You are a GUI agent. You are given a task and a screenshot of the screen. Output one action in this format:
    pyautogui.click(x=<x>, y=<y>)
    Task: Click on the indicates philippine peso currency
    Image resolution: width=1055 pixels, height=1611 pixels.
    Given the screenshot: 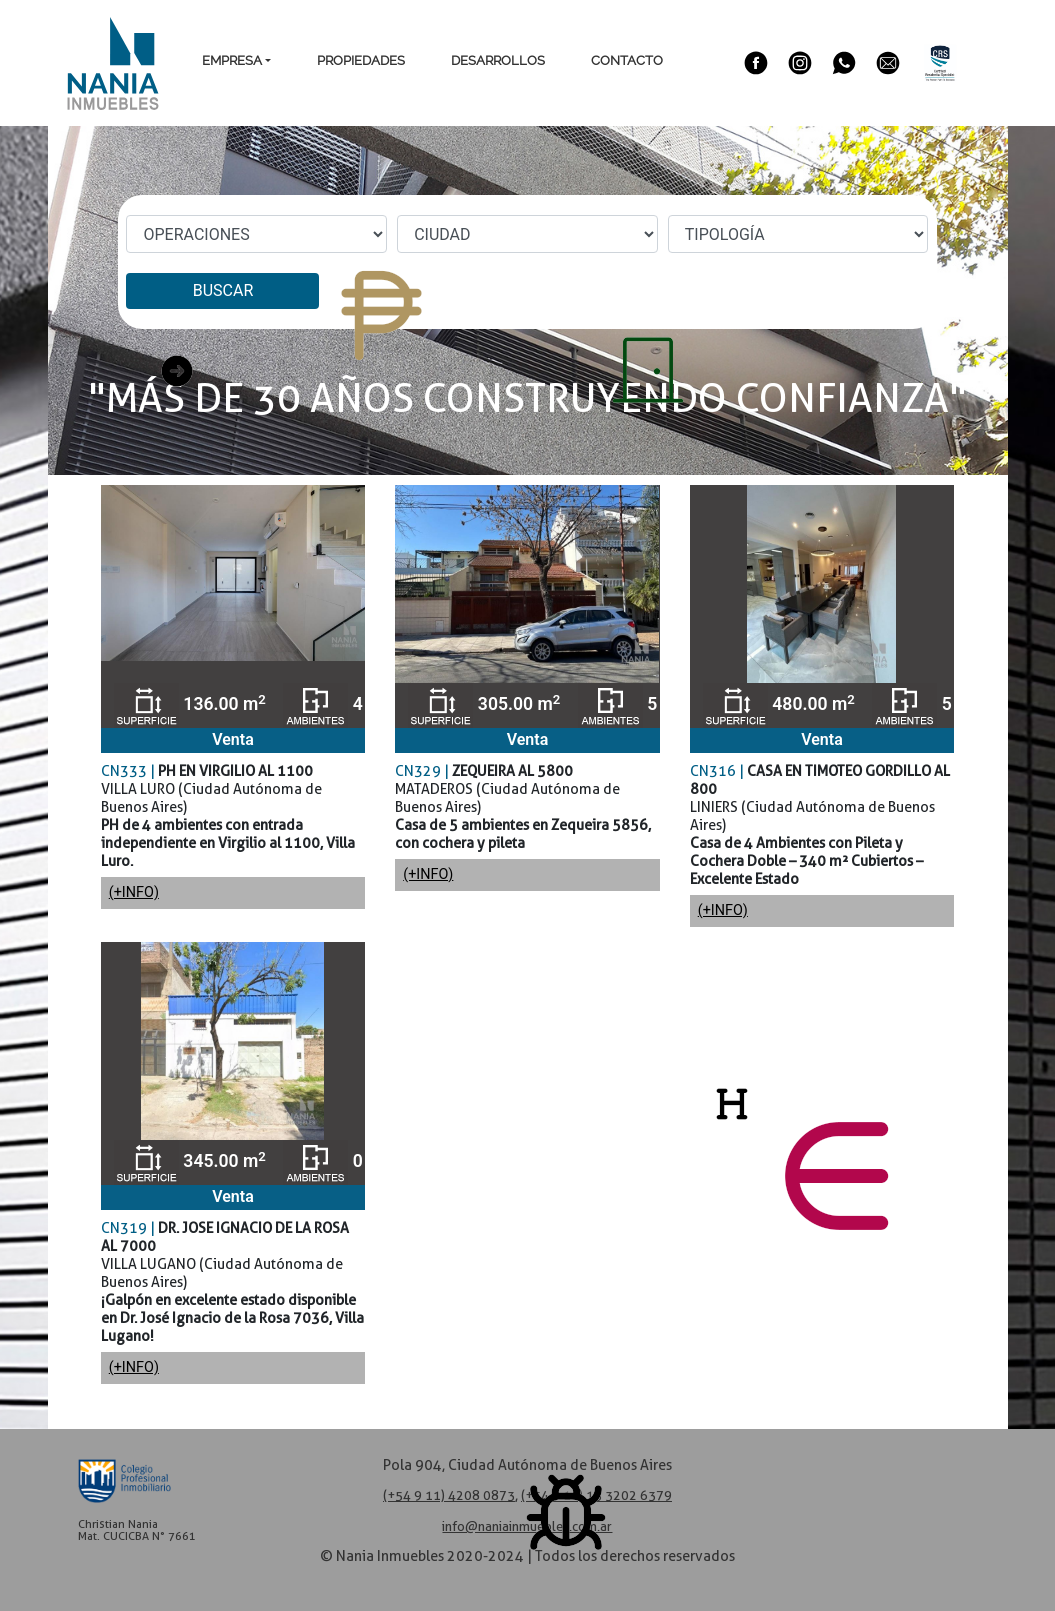 What is the action you would take?
    pyautogui.click(x=381, y=315)
    